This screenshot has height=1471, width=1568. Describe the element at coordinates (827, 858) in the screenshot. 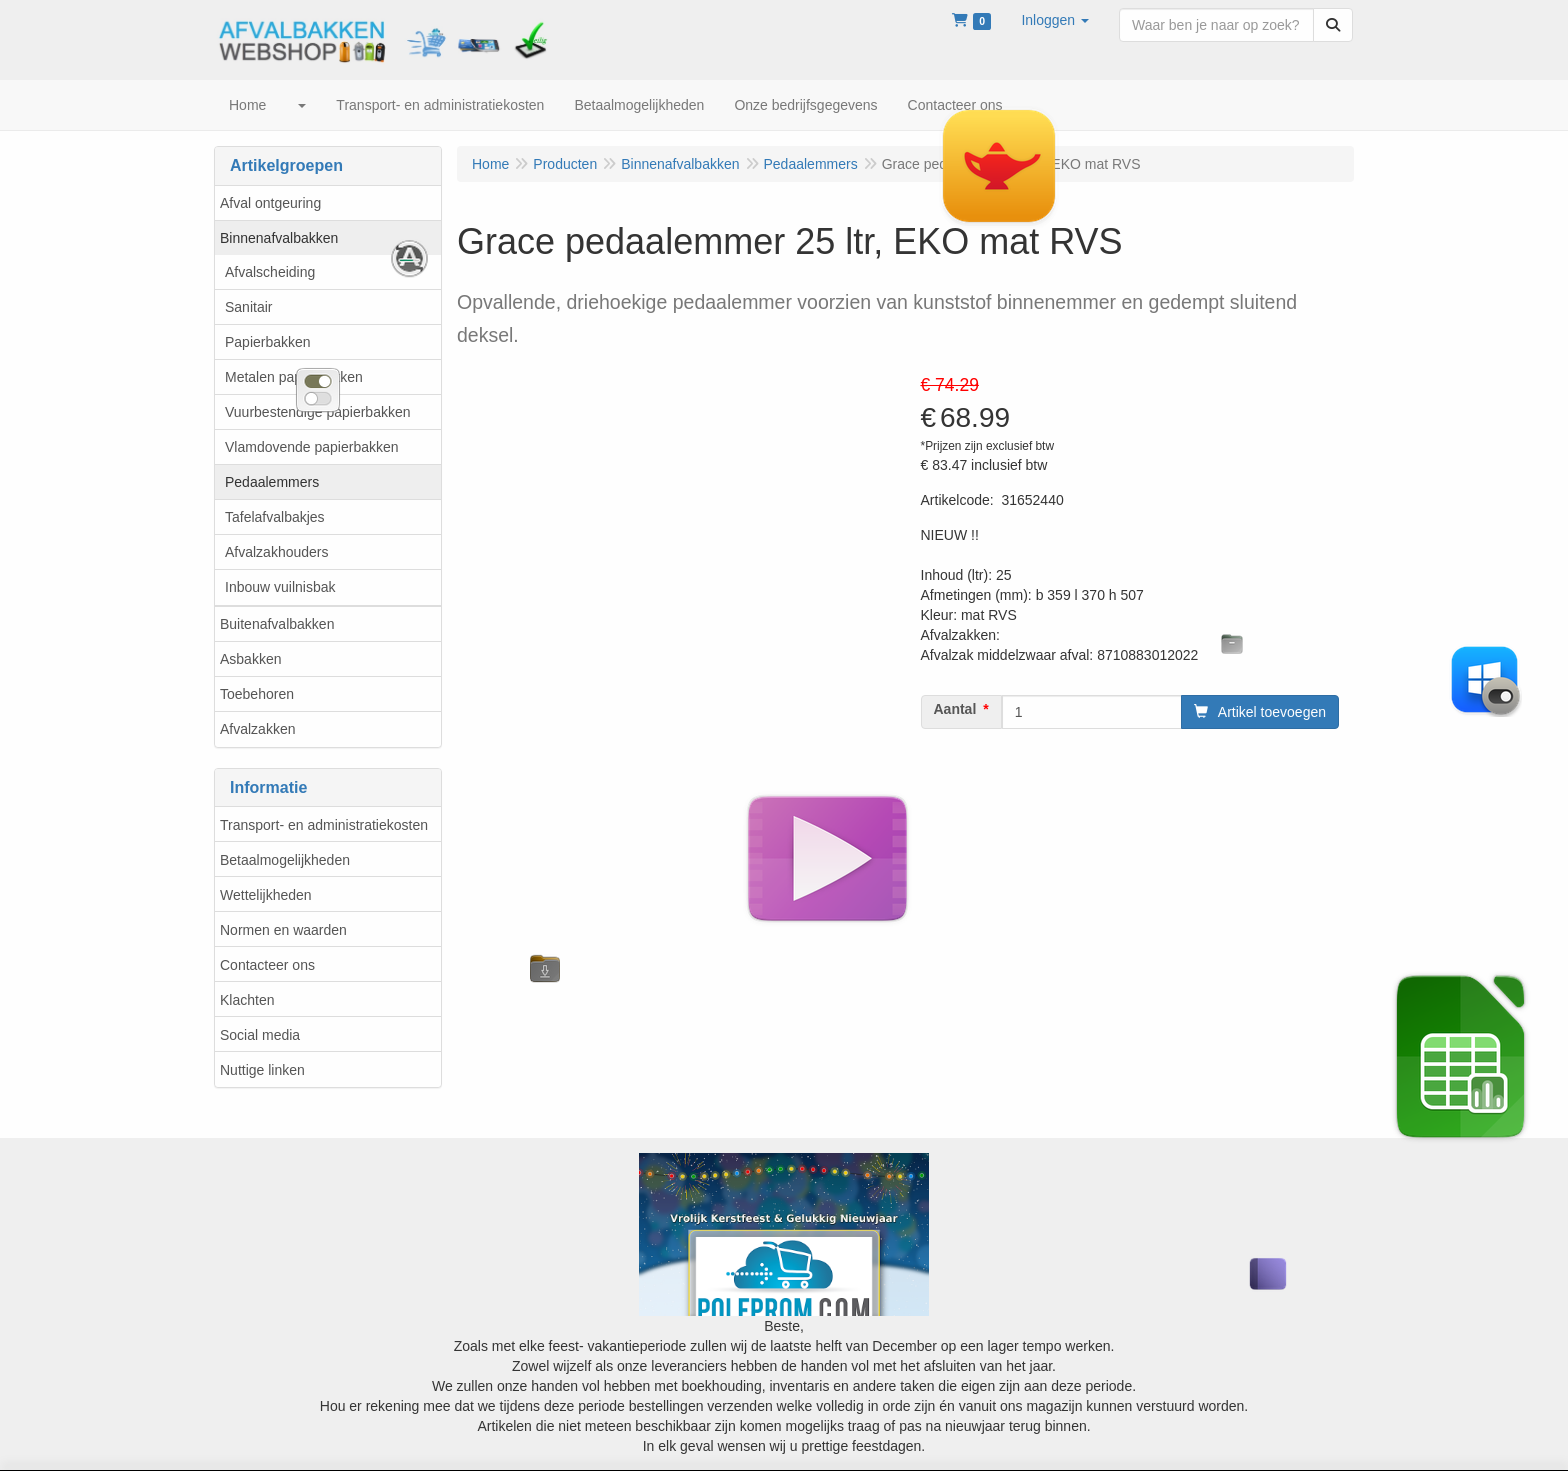

I see `open multimedia or video player app` at that location.